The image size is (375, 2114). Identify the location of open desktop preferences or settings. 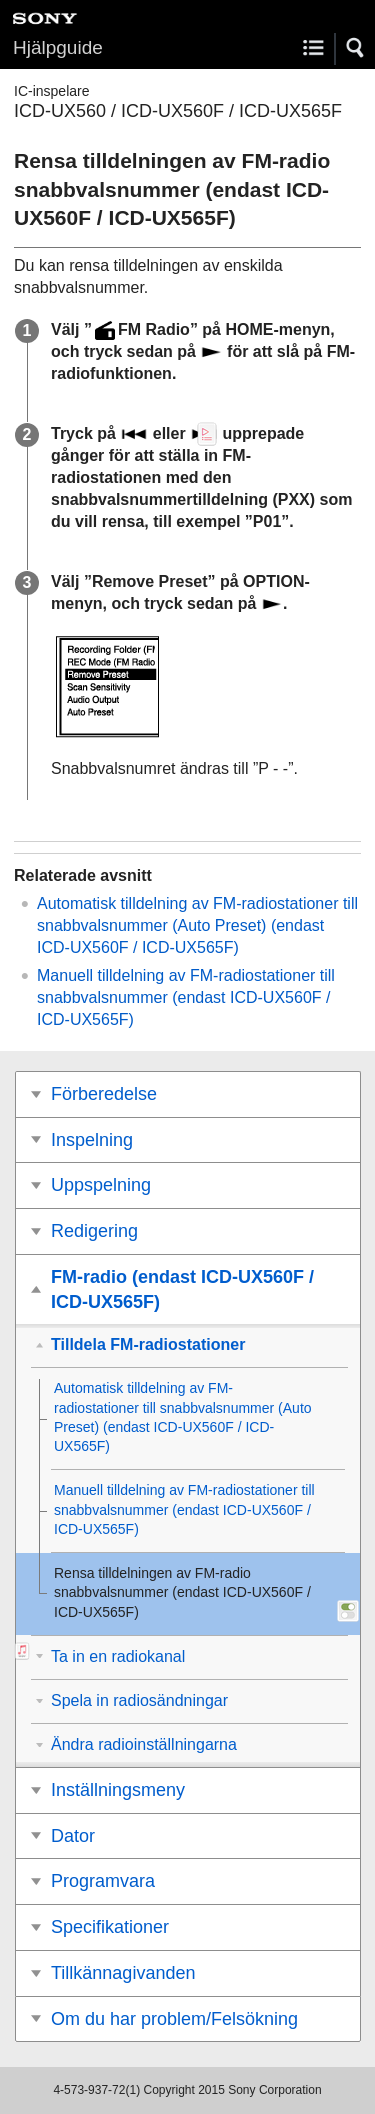
(348, 1611).